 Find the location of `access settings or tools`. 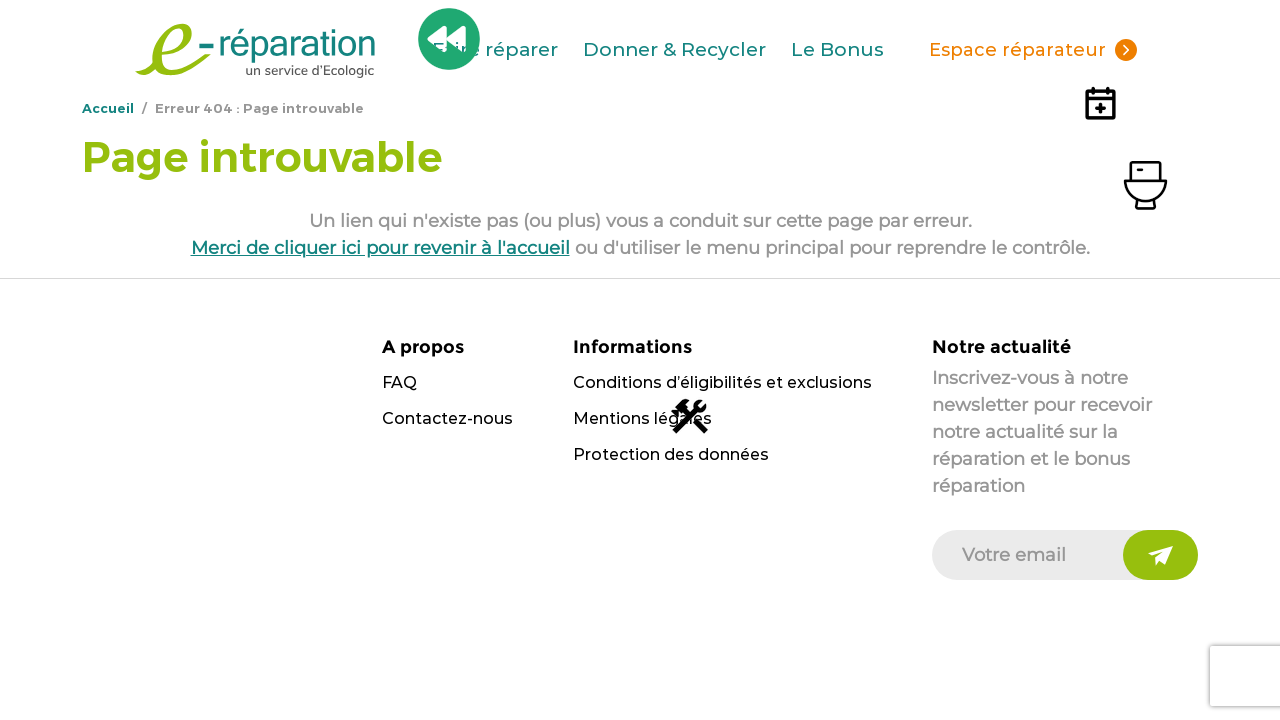

access settings or tools is located at coordinates (689, 416).